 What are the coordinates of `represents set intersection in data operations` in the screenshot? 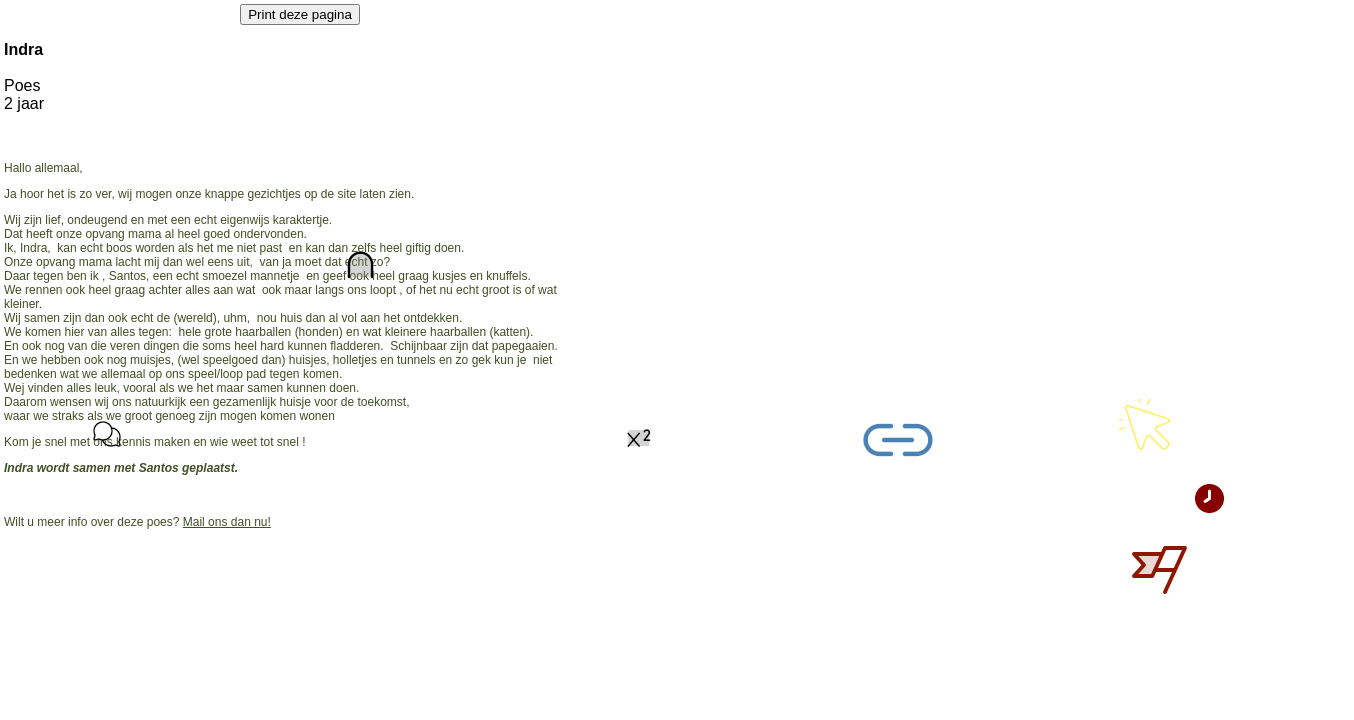 It's located at (360, 265).